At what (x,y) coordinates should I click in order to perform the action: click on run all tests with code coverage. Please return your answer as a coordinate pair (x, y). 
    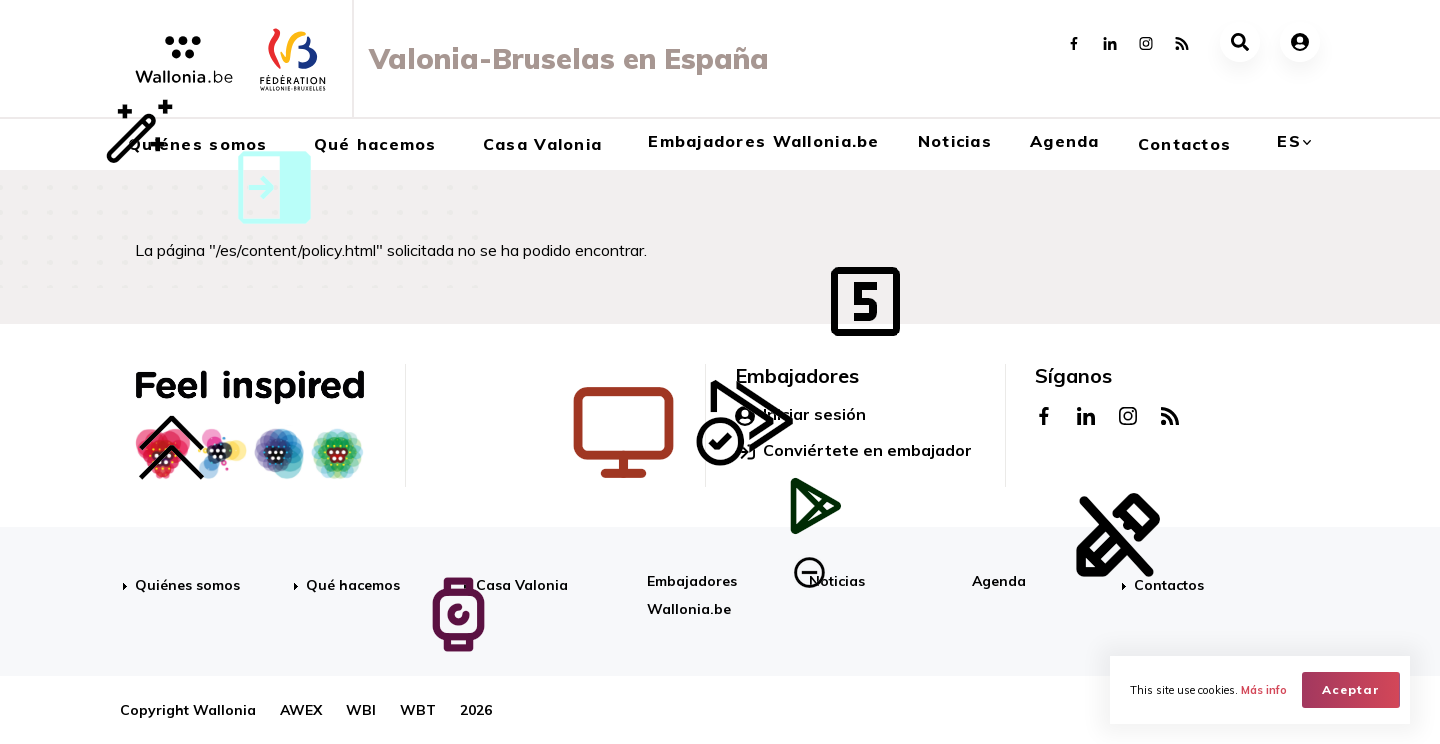
    Looking at the image, I should click on (746, 418).